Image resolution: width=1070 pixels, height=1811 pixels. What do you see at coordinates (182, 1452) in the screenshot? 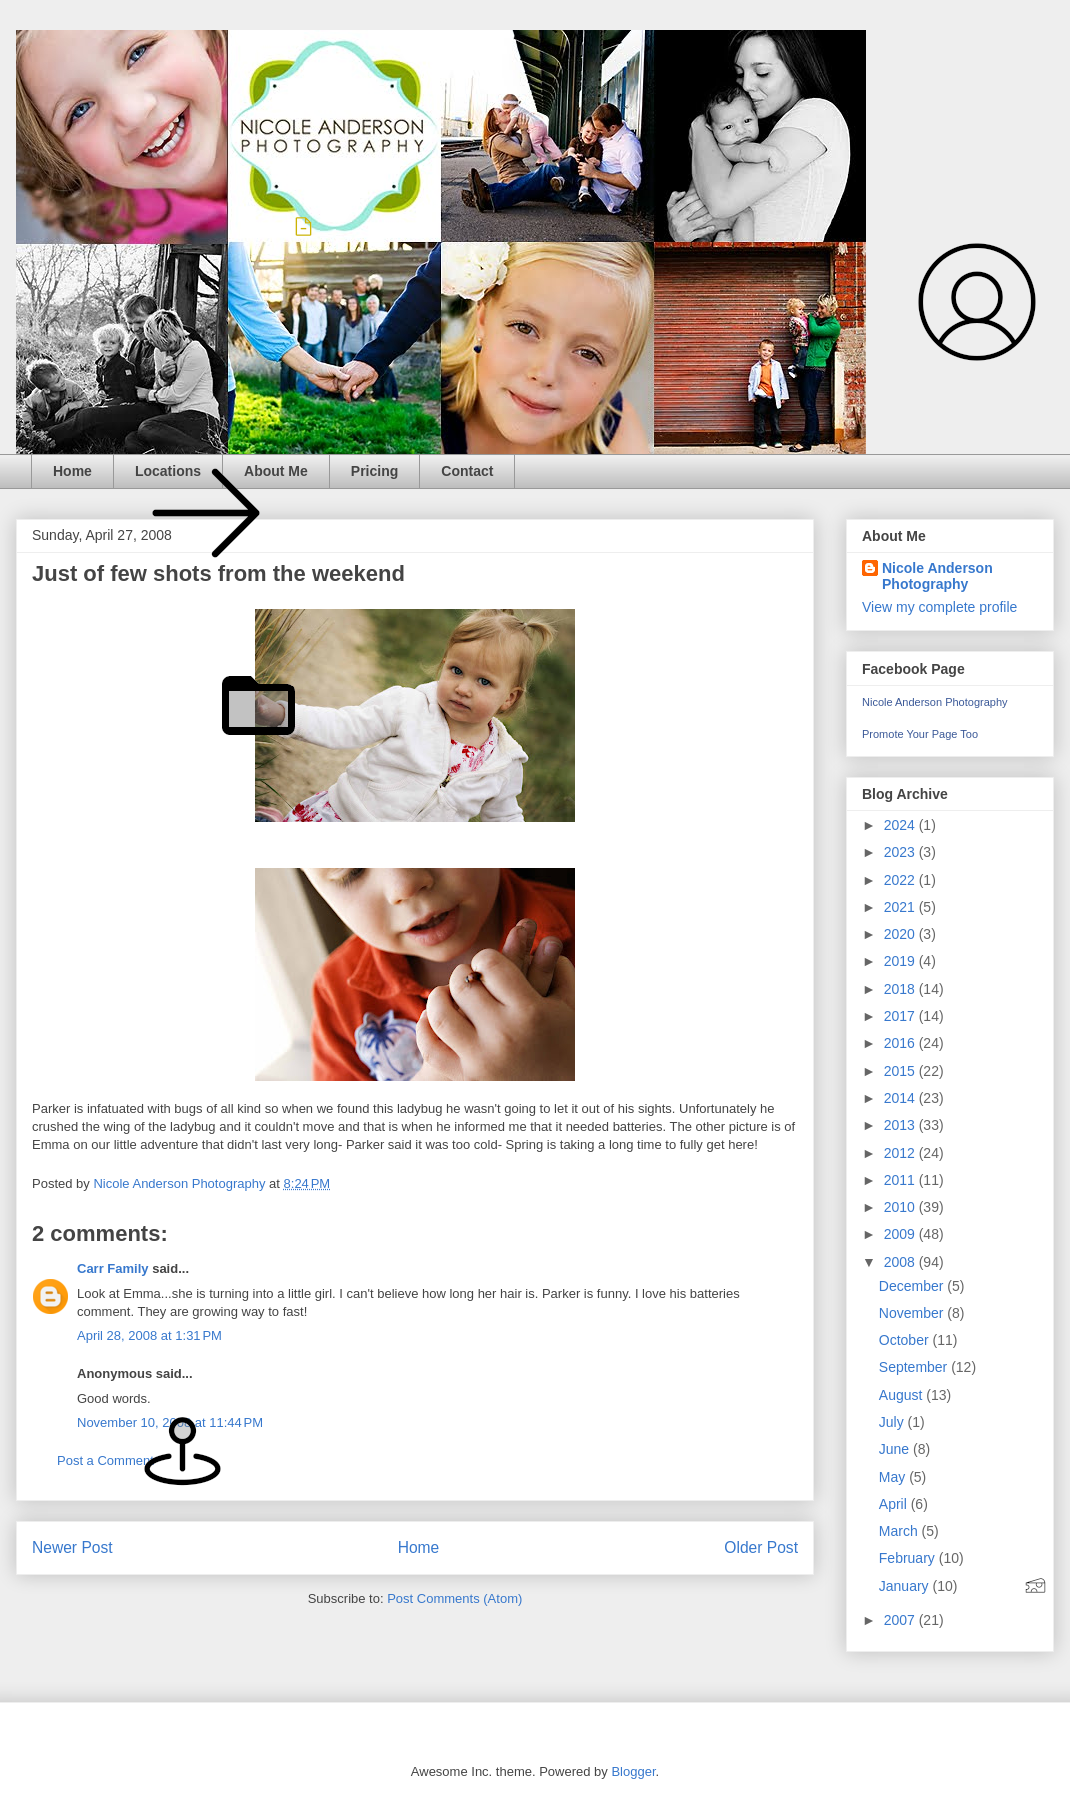
I see `mark a location on the map` at bounding box center [182, 1452].